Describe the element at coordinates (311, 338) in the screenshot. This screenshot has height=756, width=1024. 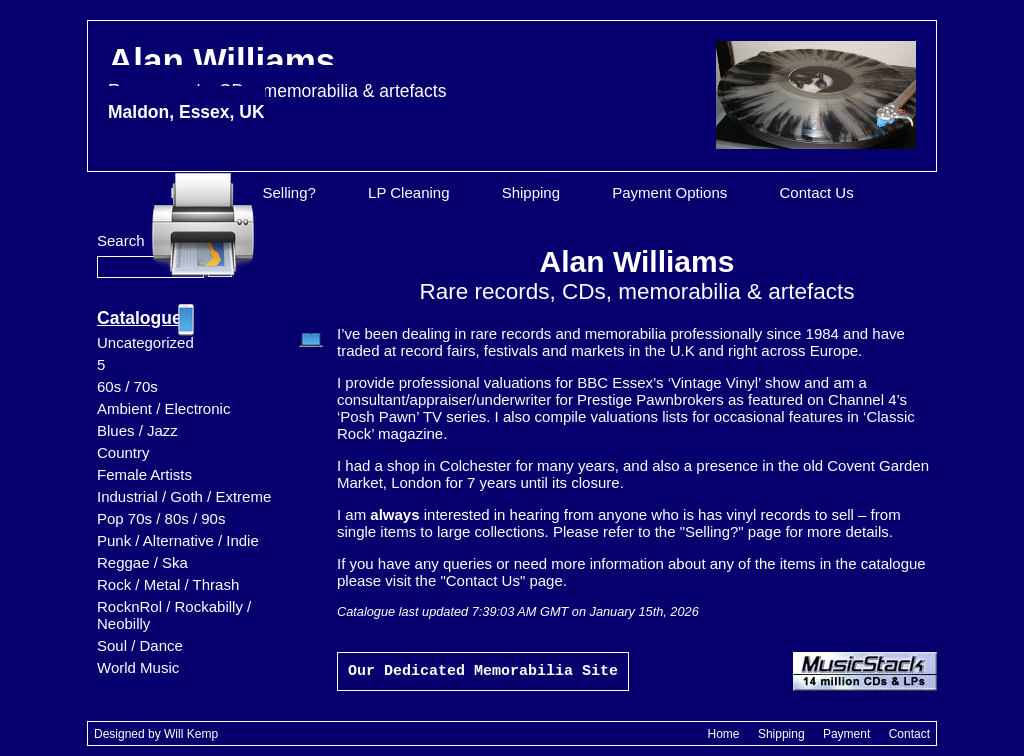
I see `indicates this device is a MacBook Air` at that location.